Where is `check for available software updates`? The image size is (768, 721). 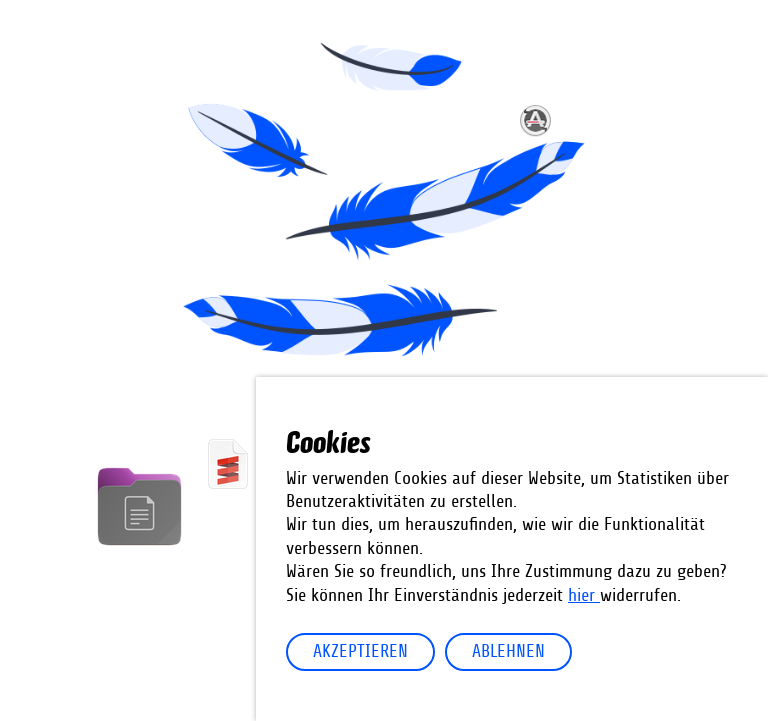 check for available software updates is located at coordinates (535, 120).